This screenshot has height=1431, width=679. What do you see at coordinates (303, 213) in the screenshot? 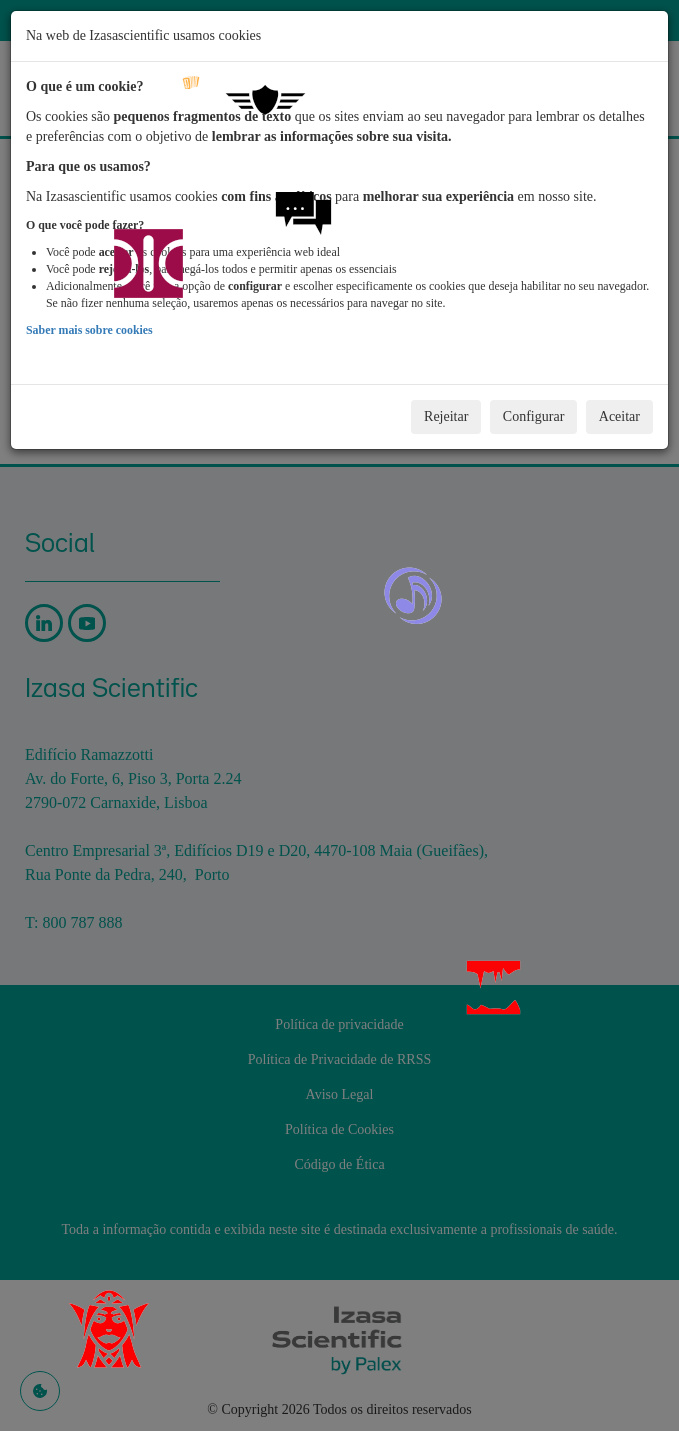
I see `open chat or messaging feature` at bounding box center [303, 213].